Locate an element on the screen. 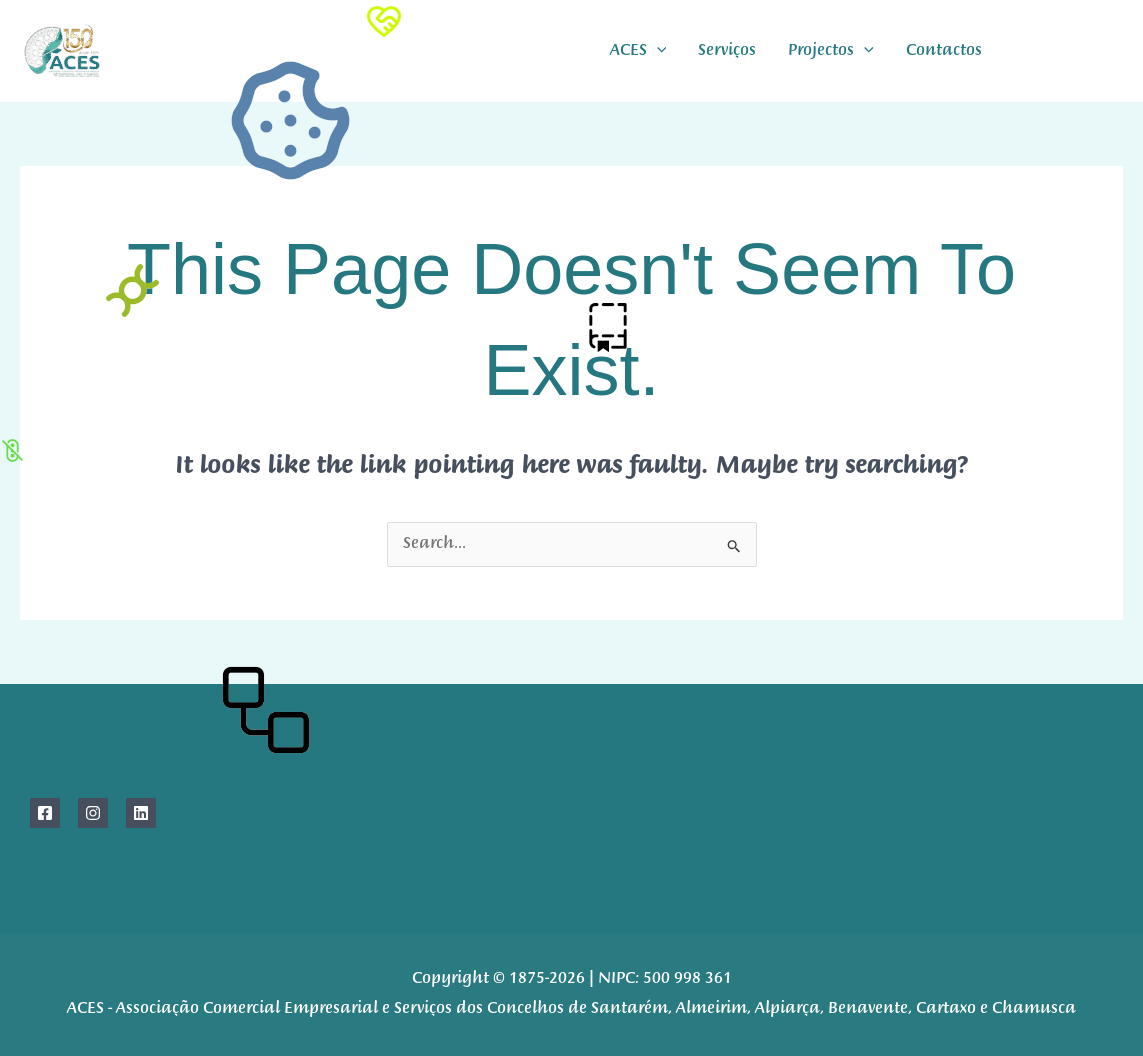 The height and width of the screenshot is (1056, 1143). manage cookie preferences is located at coordinates (290, 120).